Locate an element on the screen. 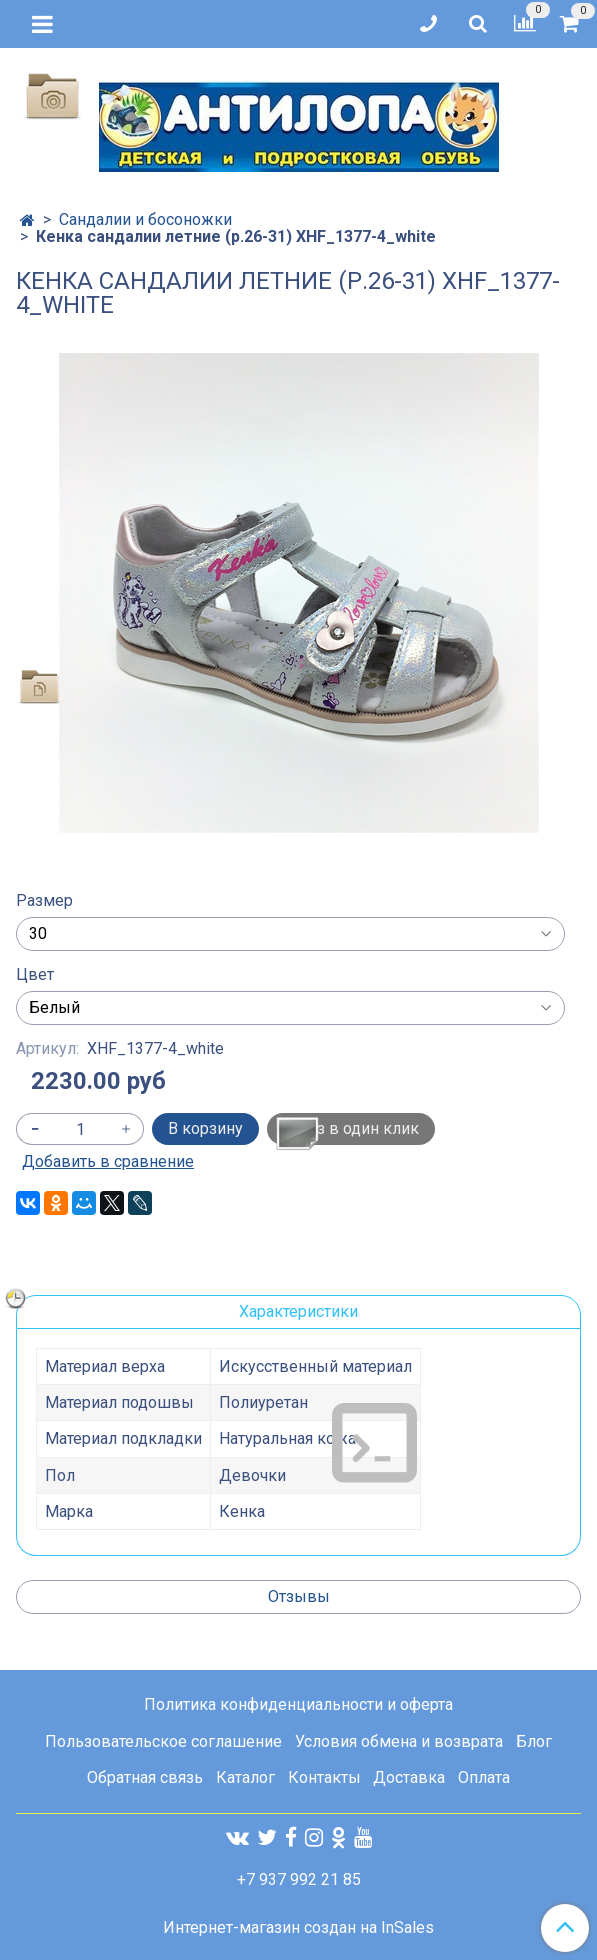 Image resolution: width=597 pixels, height=1960 pixels. open the terminal application is located at coordinates (374, 1445).